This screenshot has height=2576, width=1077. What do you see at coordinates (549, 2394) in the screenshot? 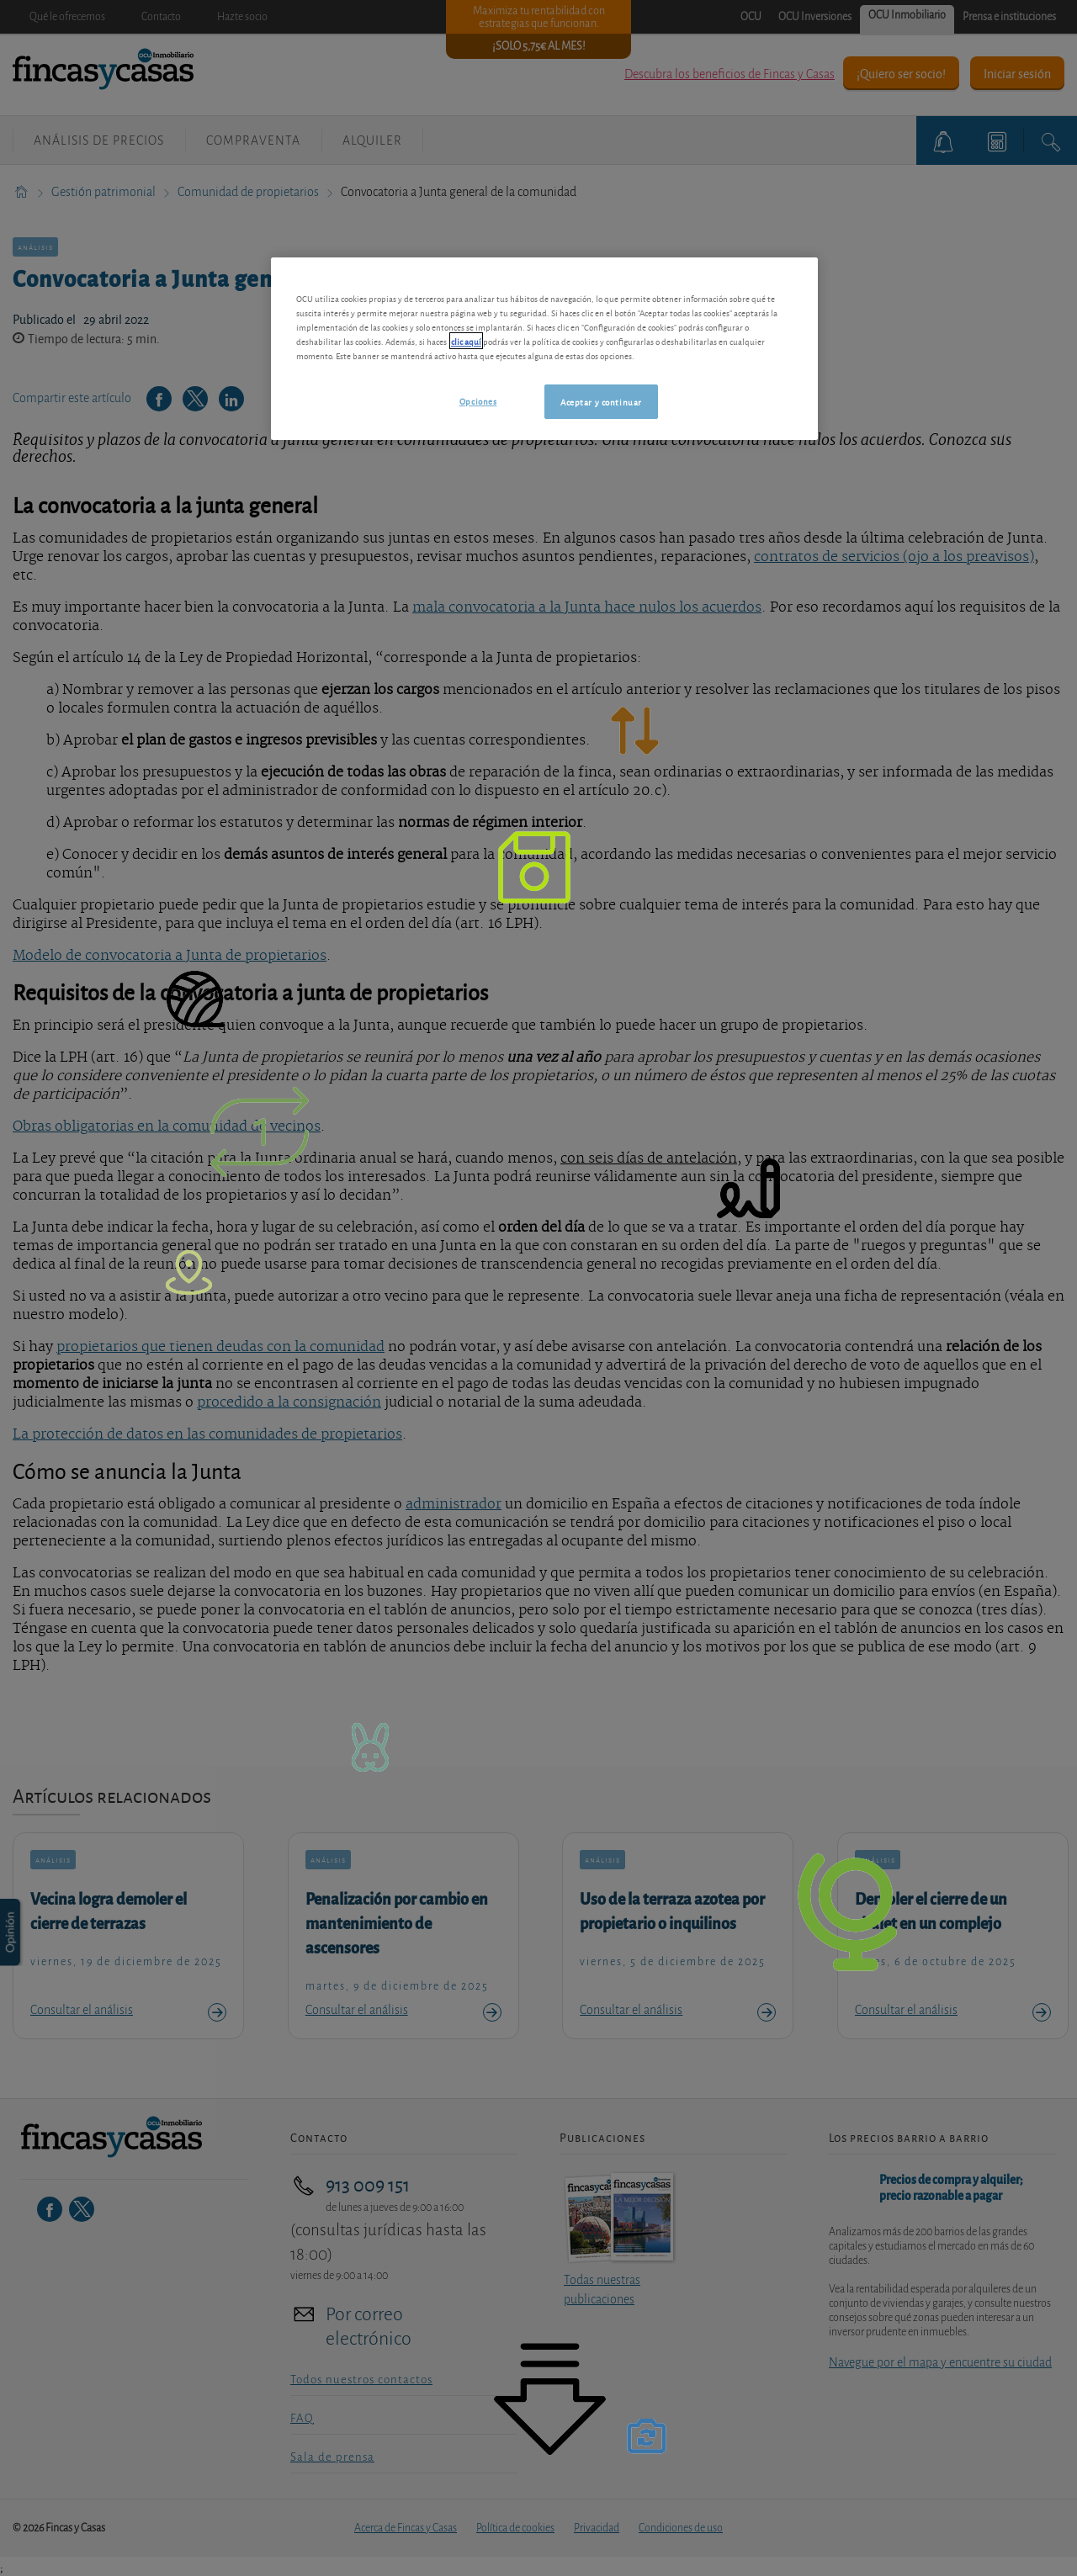
I see `download file or content` at bounding box center [549, 2394].